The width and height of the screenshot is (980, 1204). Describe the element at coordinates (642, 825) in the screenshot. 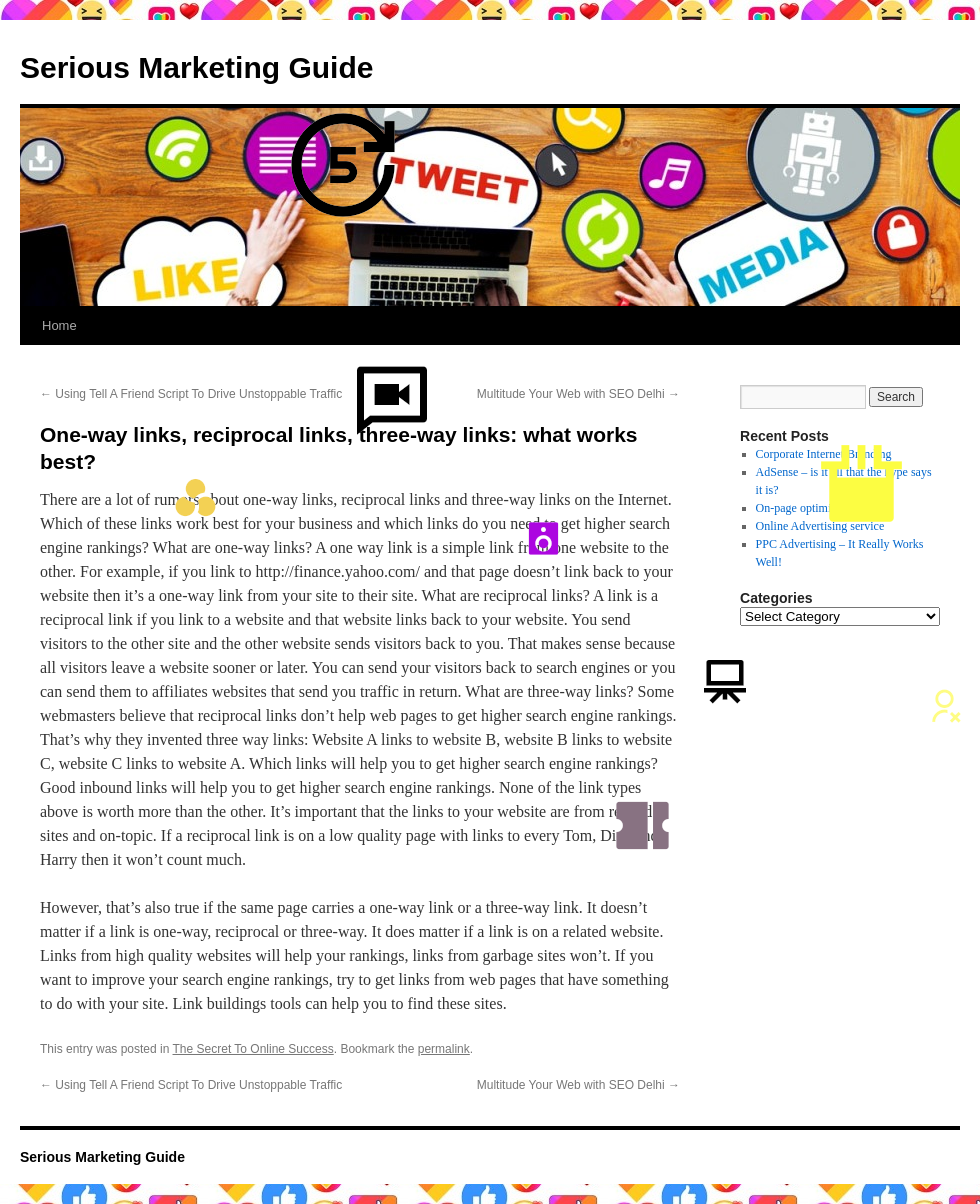

I see `view available coupons or discounts` at that location.